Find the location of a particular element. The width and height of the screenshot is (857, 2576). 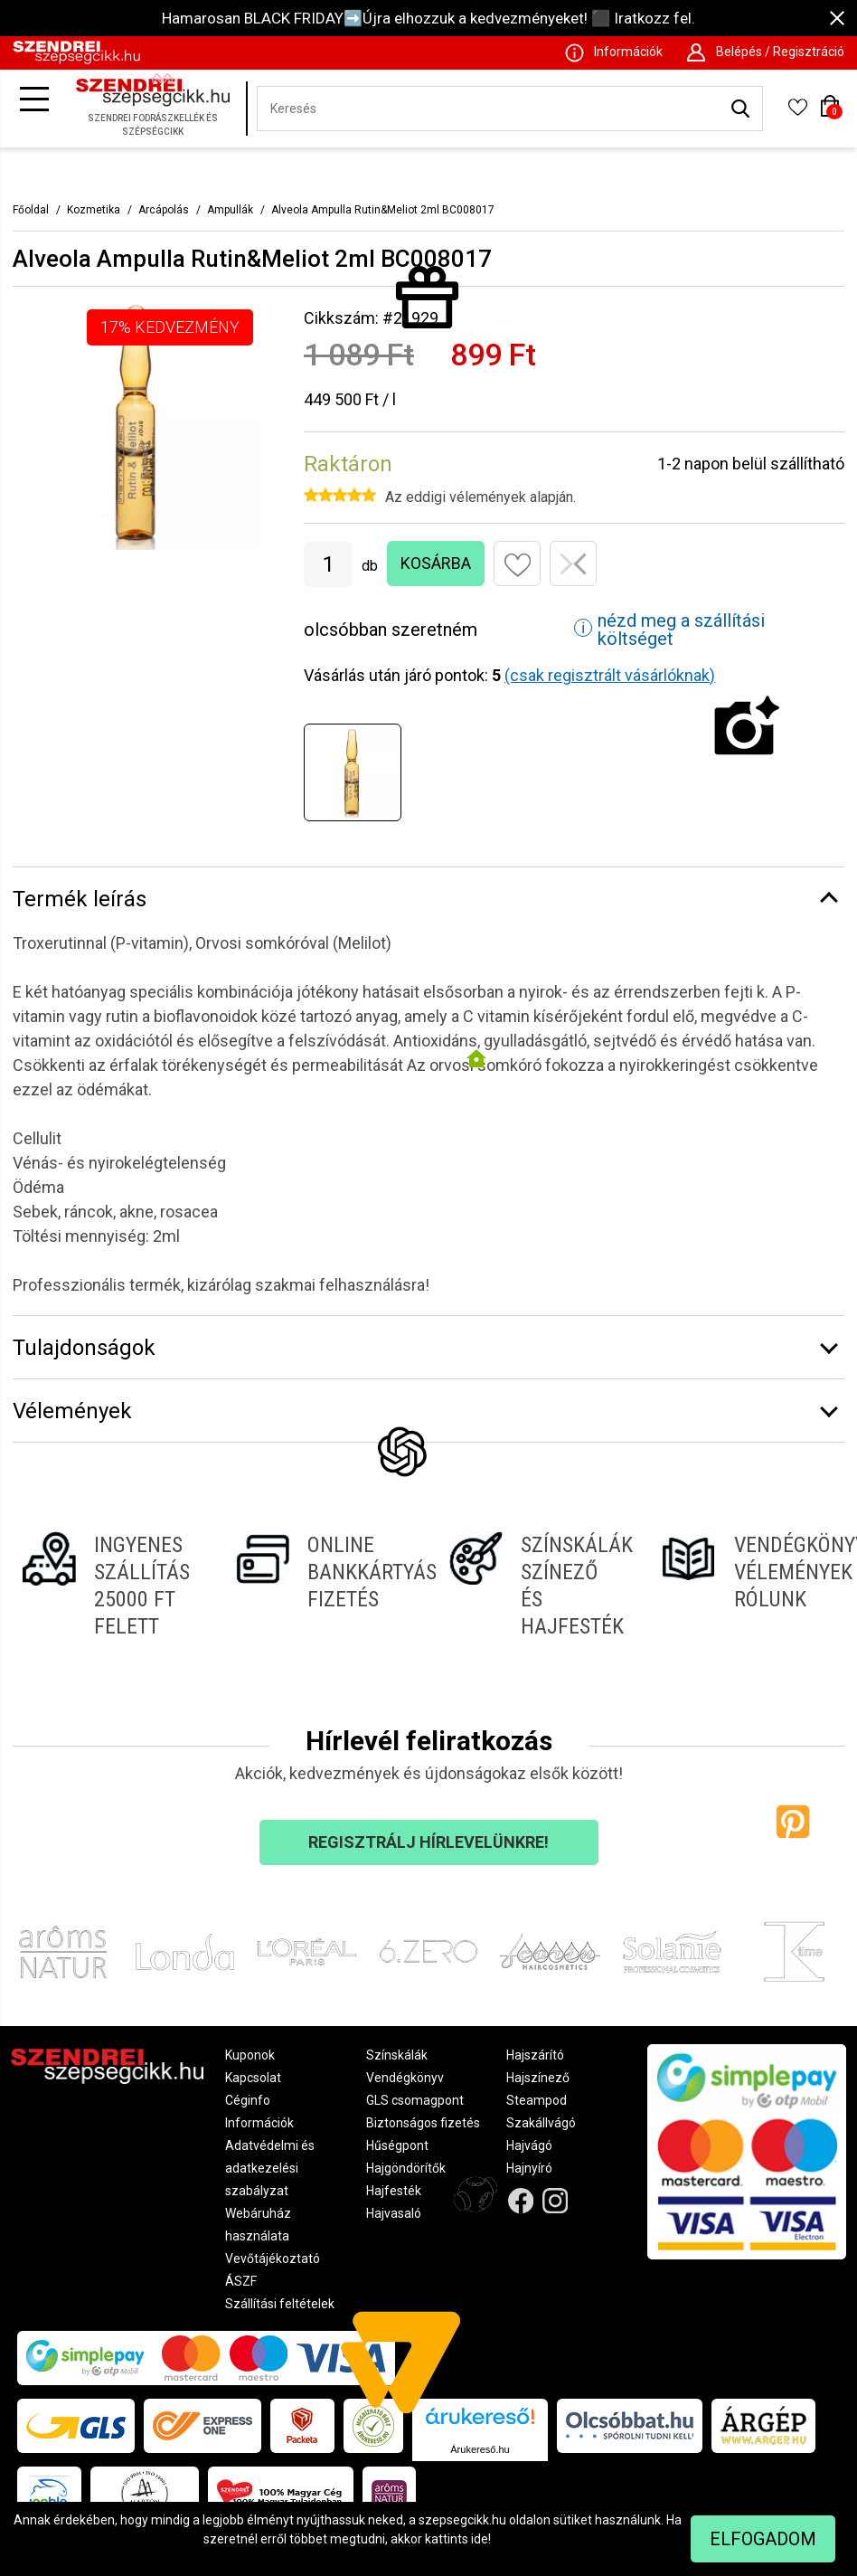

visit the VTEX website or platform is located at coordinates (400, 2363).